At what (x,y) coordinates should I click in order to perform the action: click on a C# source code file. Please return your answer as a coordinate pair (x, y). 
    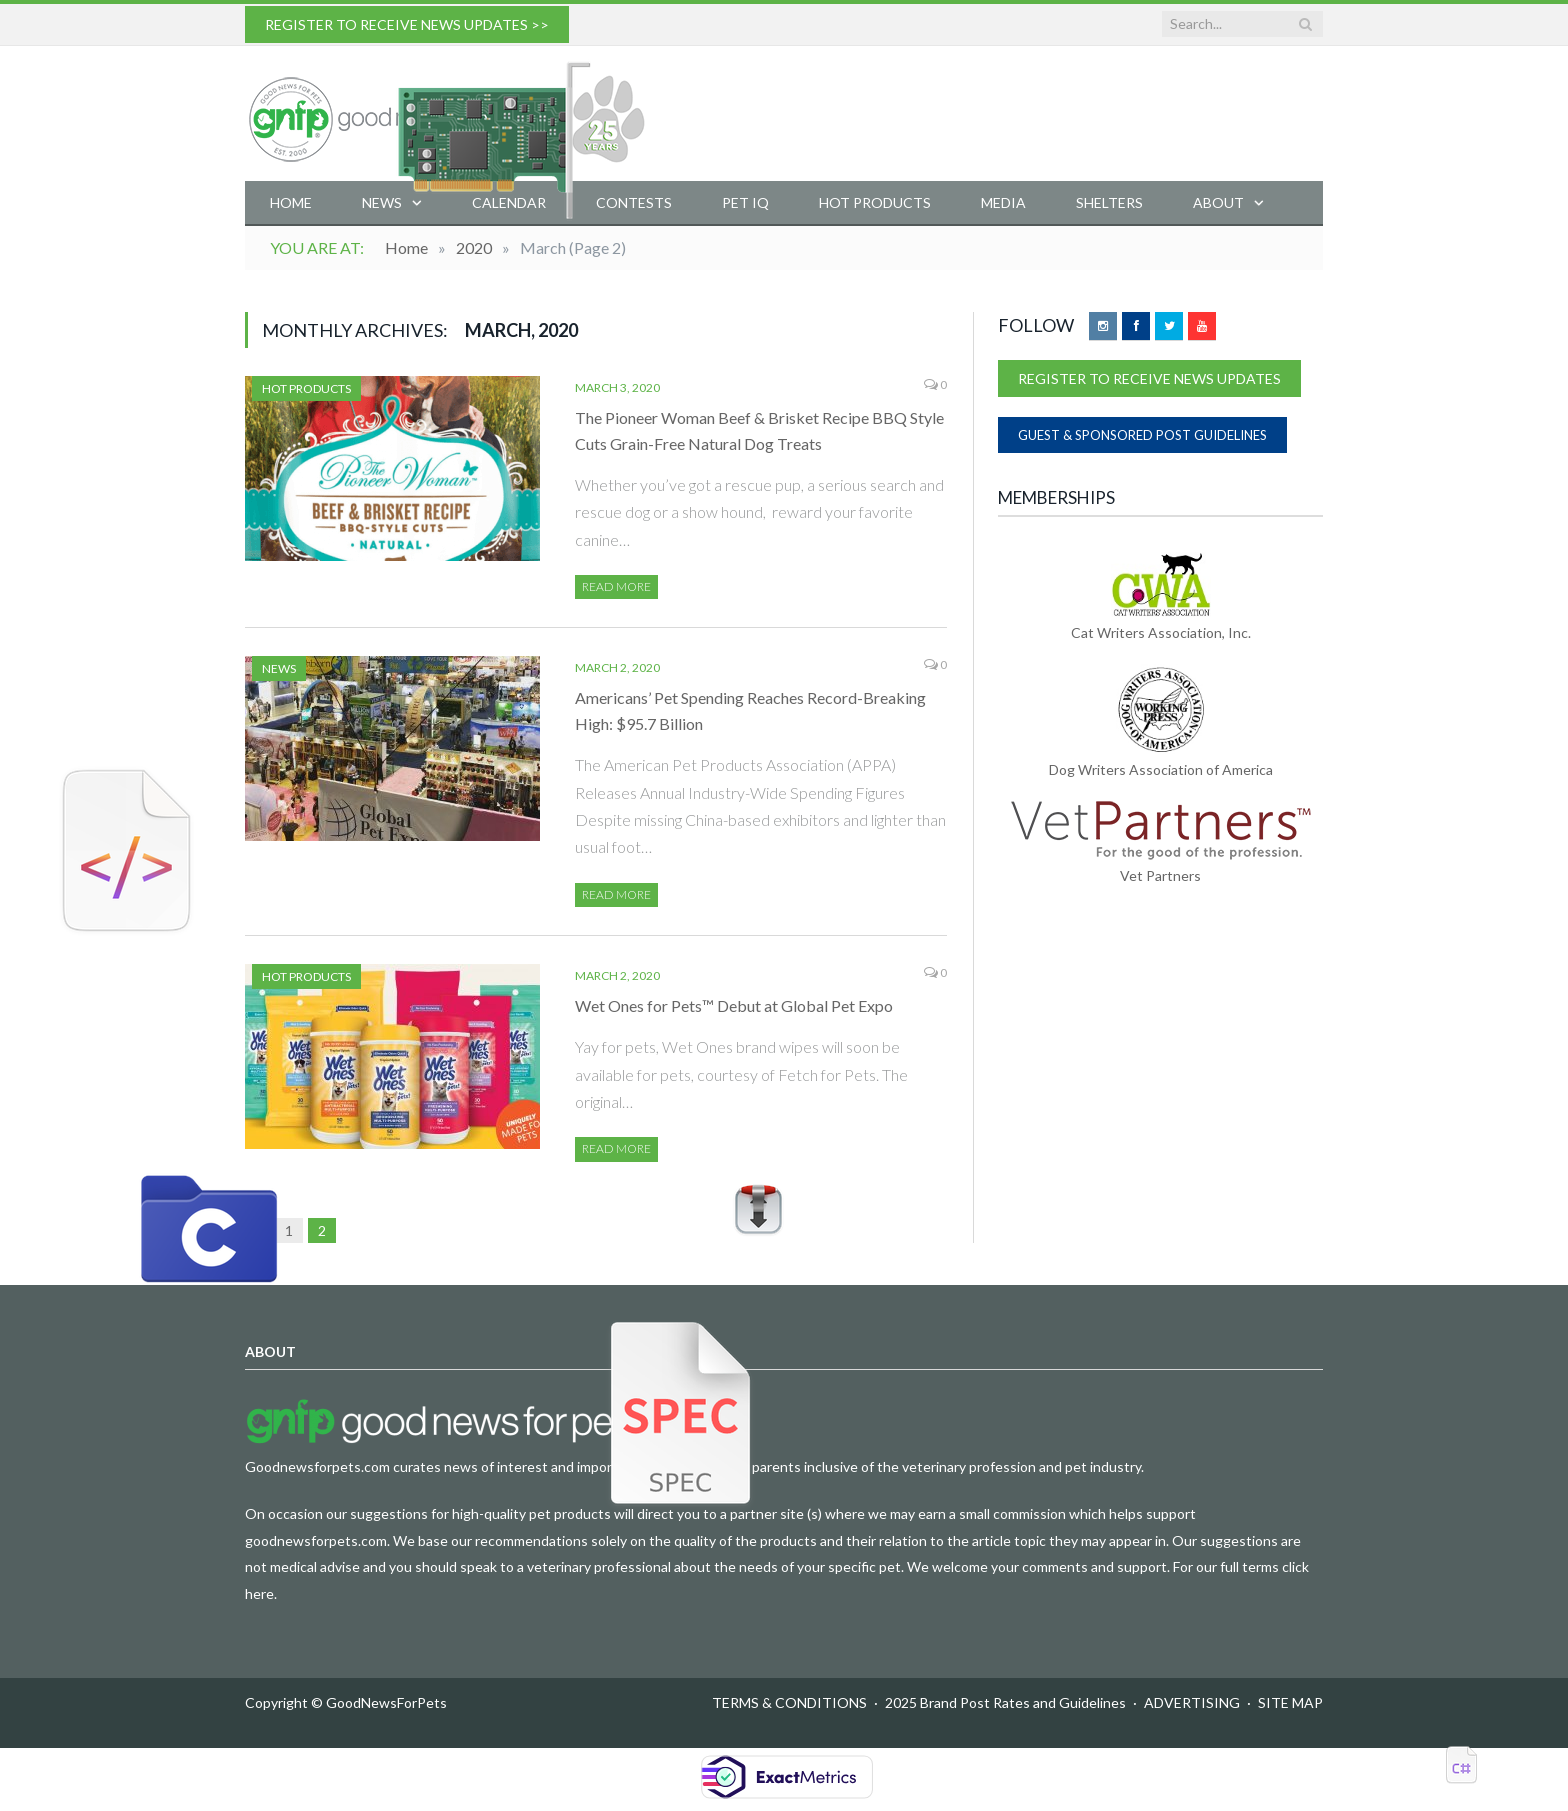
    Looking at the image, I should click on (1461, 1764).